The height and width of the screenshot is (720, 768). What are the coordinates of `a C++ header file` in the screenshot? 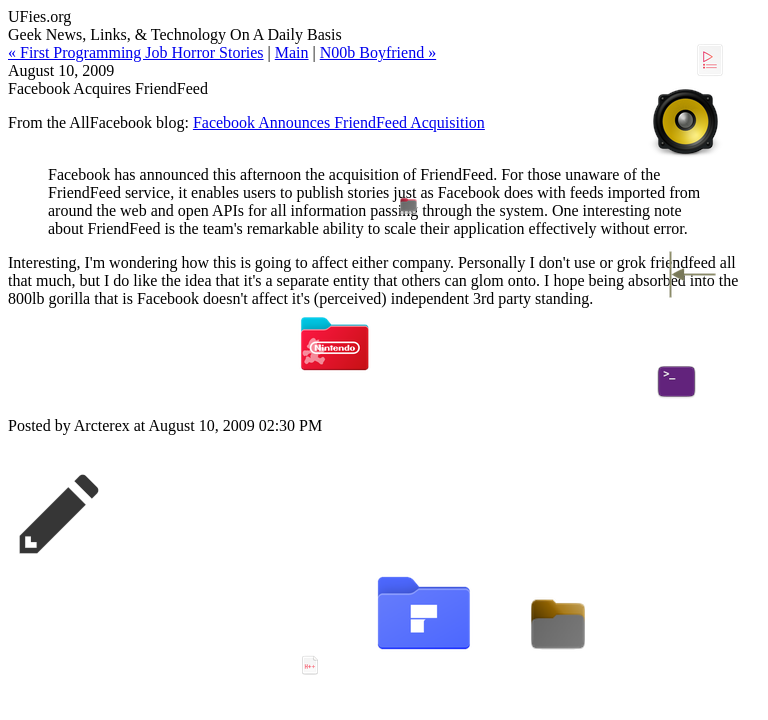 It's located at (310, 665).